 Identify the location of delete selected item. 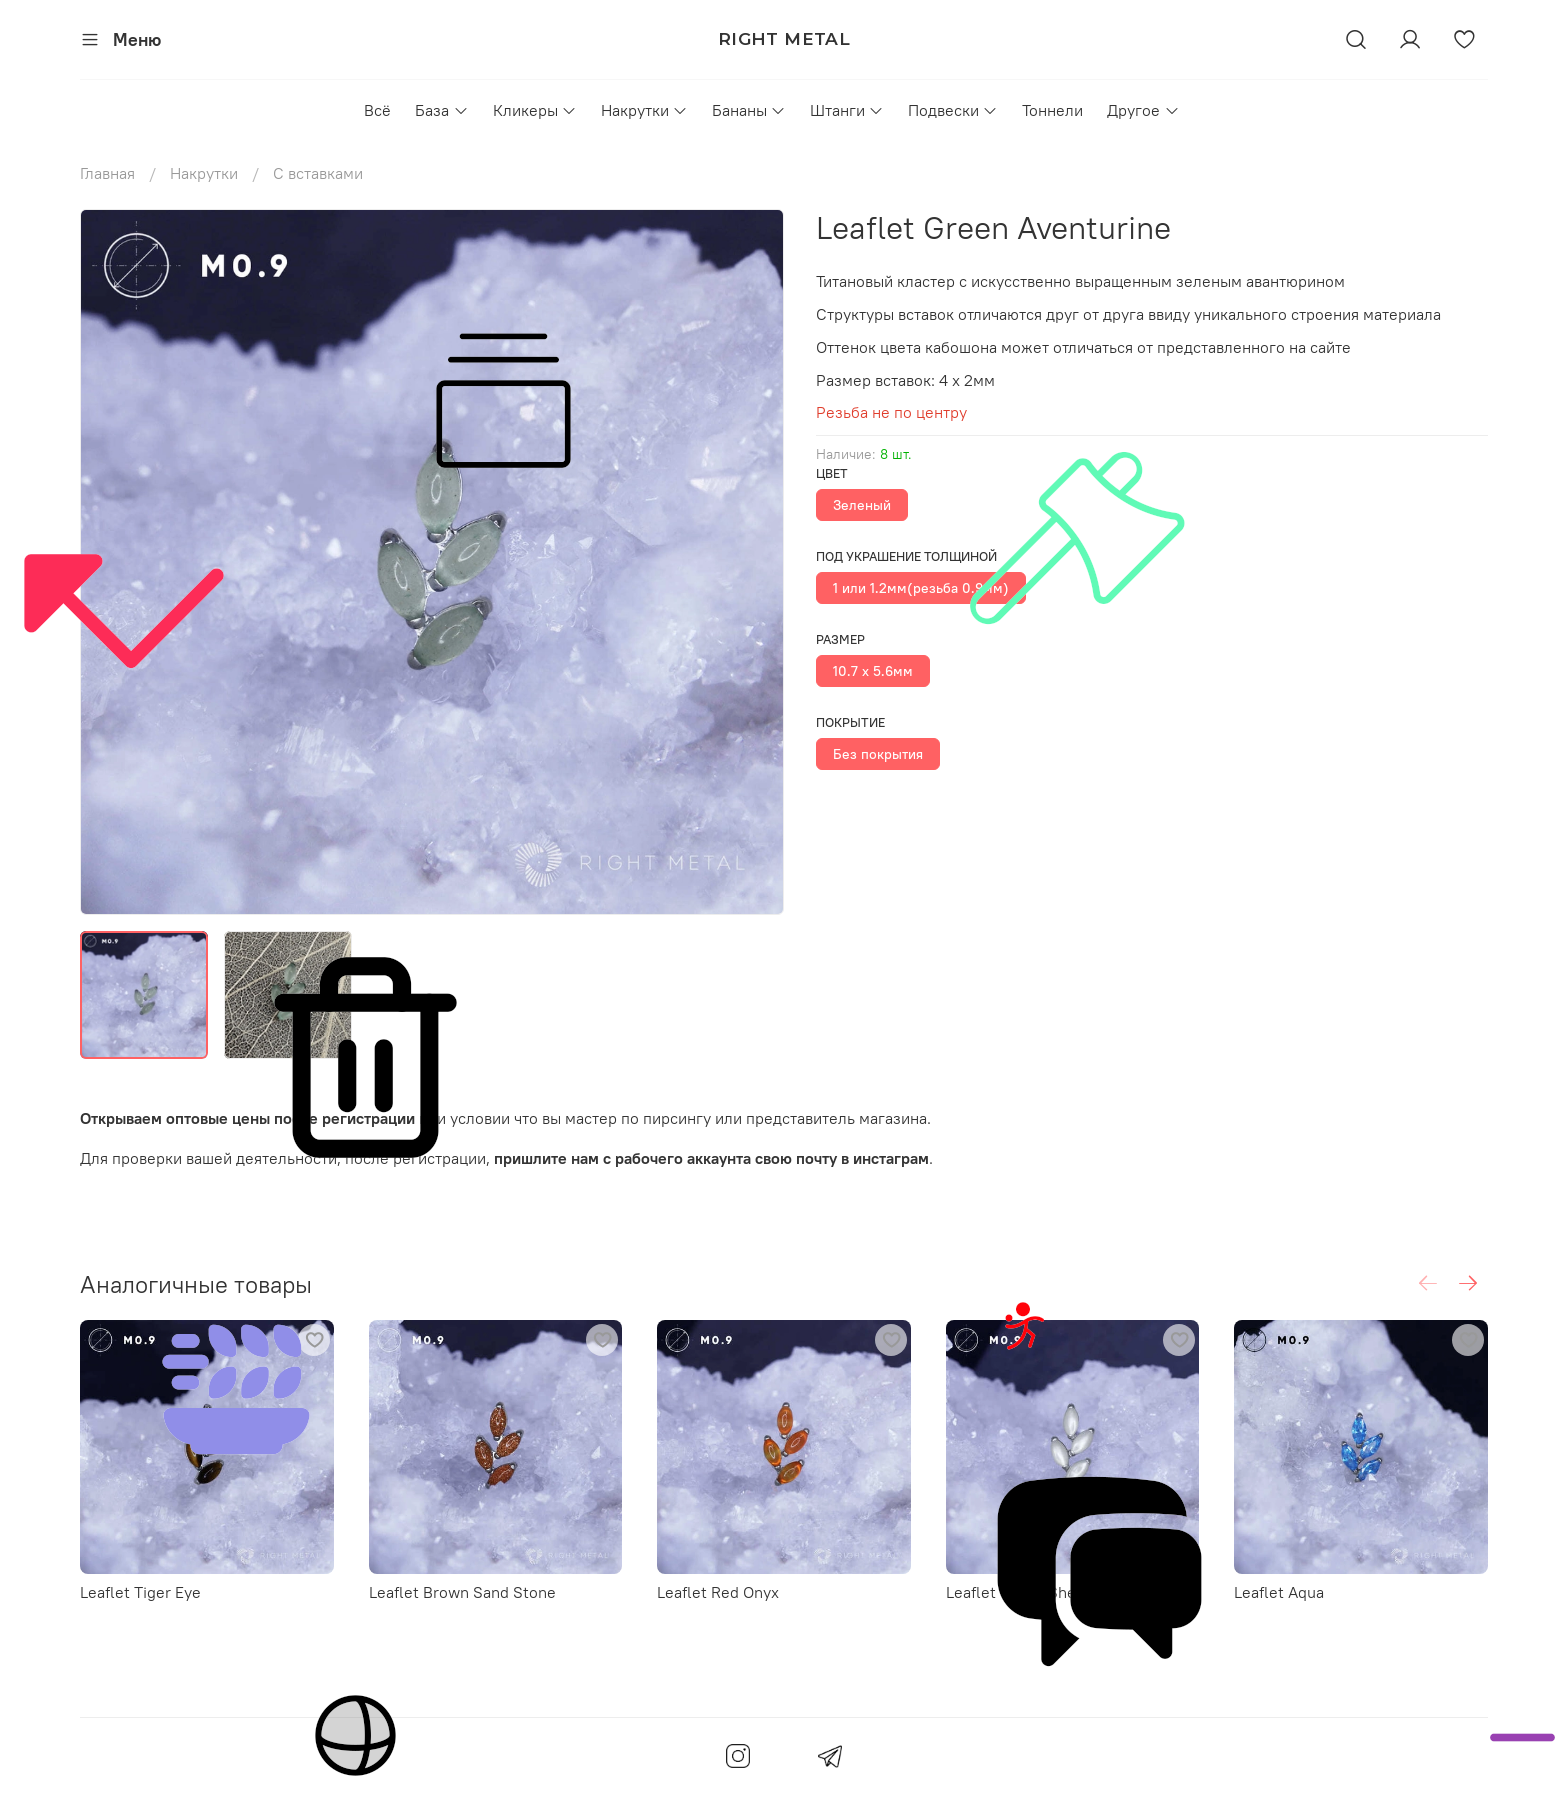
(365, 1057).